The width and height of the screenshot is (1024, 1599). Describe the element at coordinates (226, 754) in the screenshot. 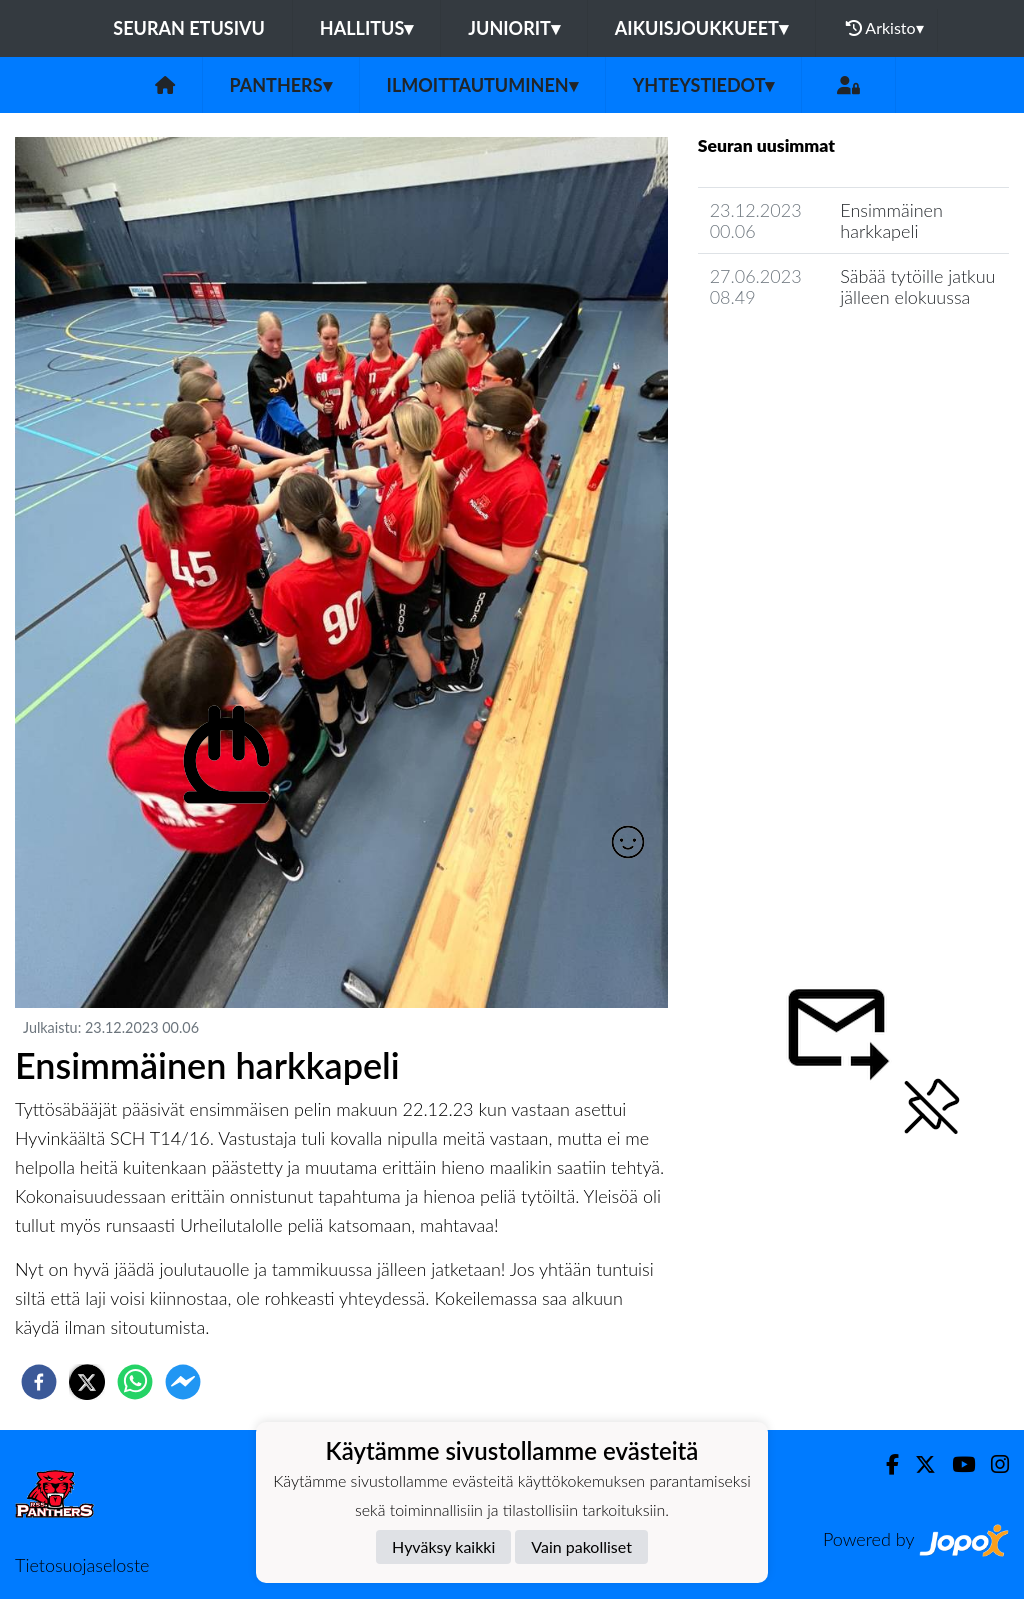

I see `indicates Georgian lari currency` at that location.